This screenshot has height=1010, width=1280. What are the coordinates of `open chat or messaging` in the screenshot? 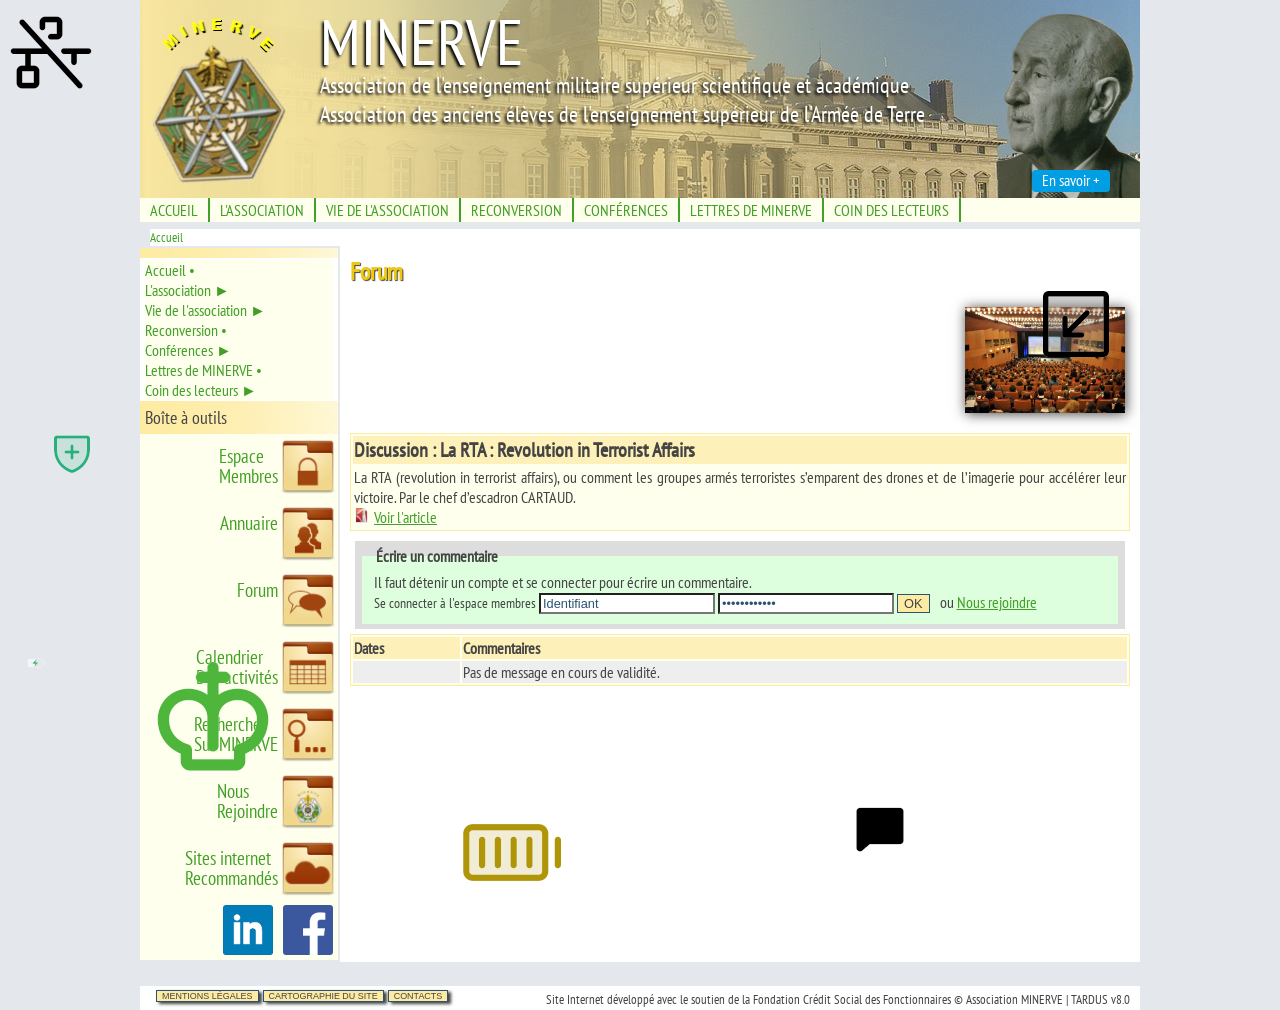 It's located at (880, 826).